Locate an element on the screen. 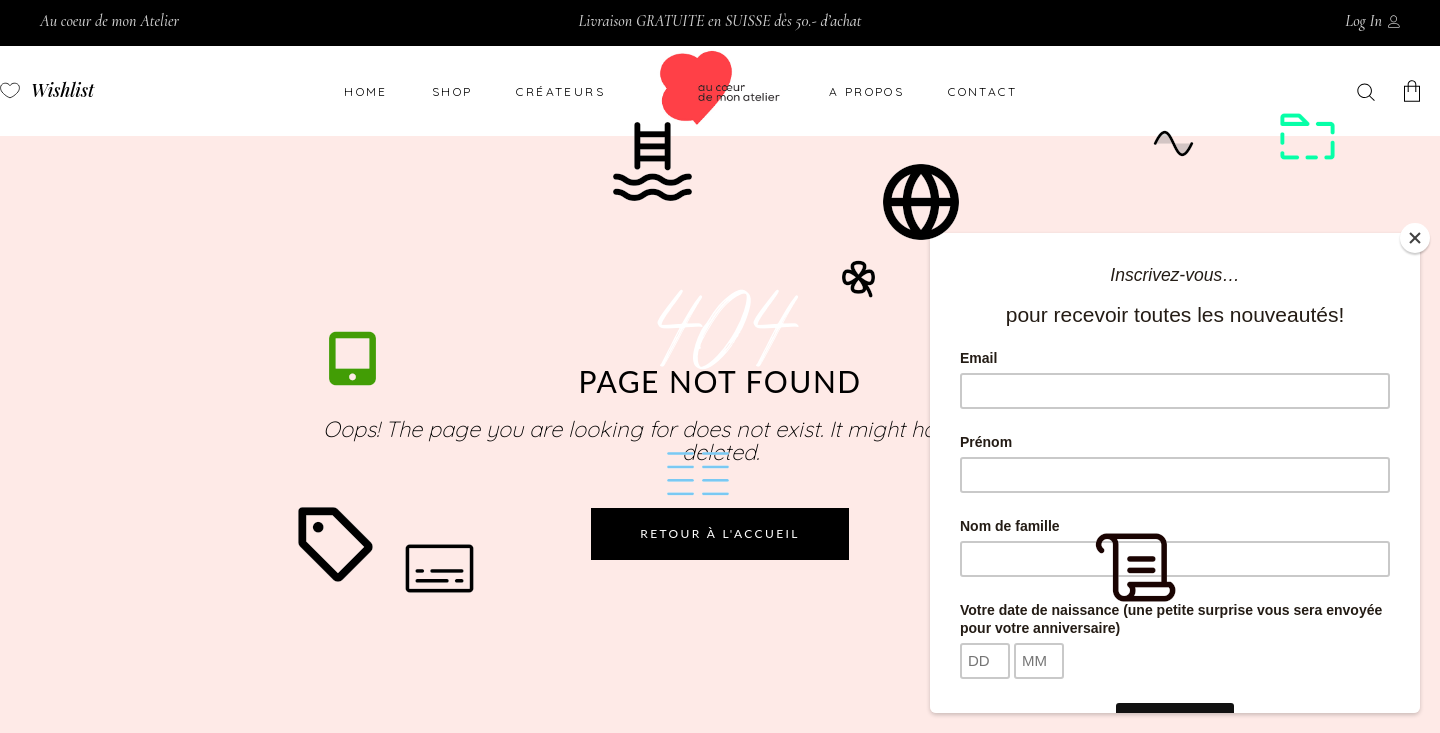 Image resolution: width=1440 pixels, height=733 pixels. add a tag or label to an item is located at coordinates (331, 540).